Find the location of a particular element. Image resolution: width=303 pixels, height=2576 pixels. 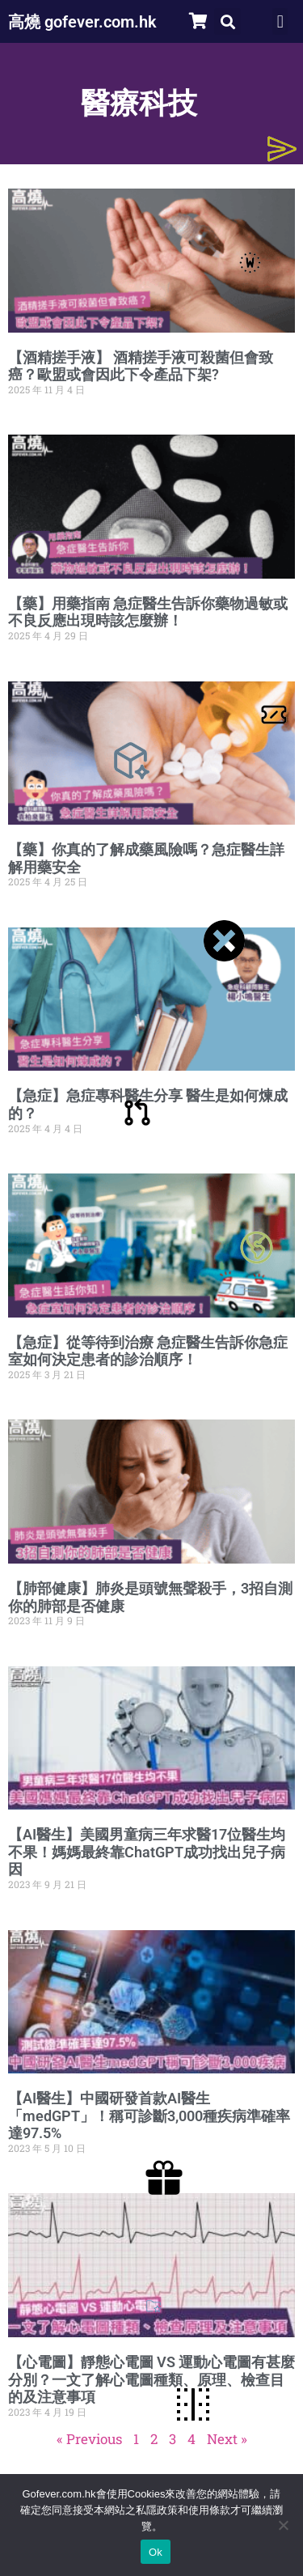

create a new pull request is located at coordinates (137, 1113).